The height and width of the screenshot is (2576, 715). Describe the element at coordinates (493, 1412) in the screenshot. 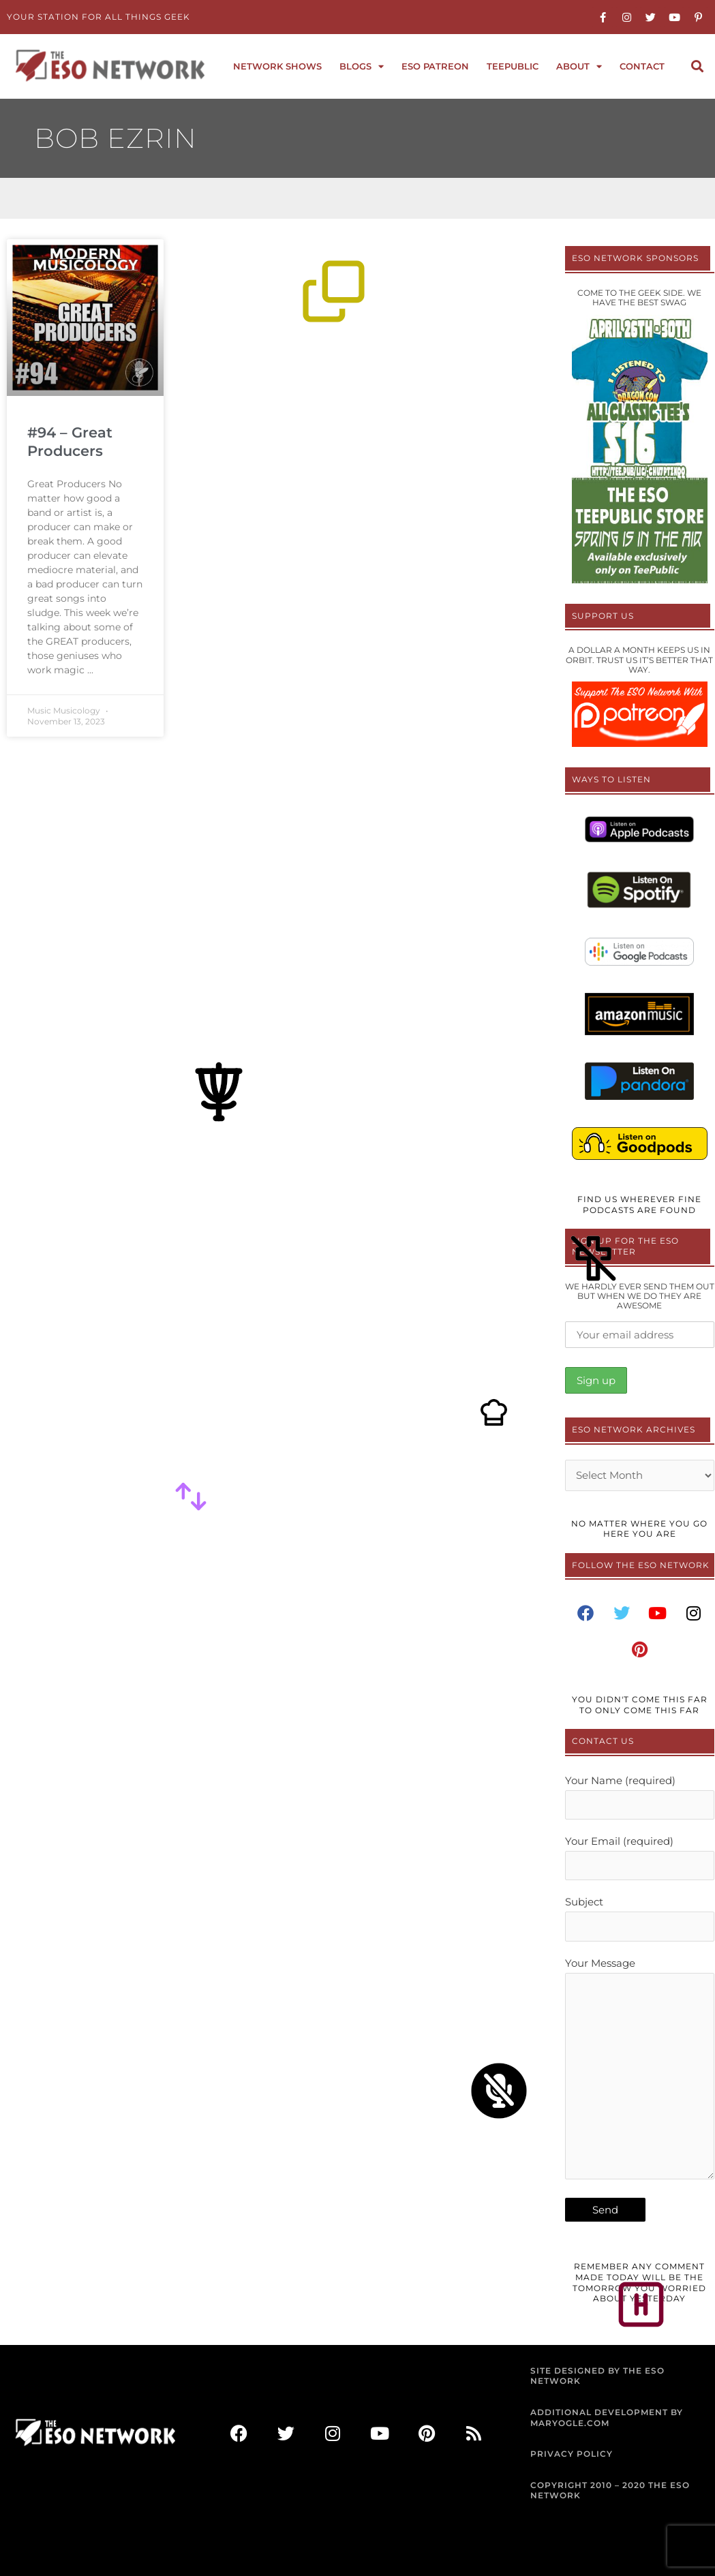

I see `access cooking or recipe features` at that location.